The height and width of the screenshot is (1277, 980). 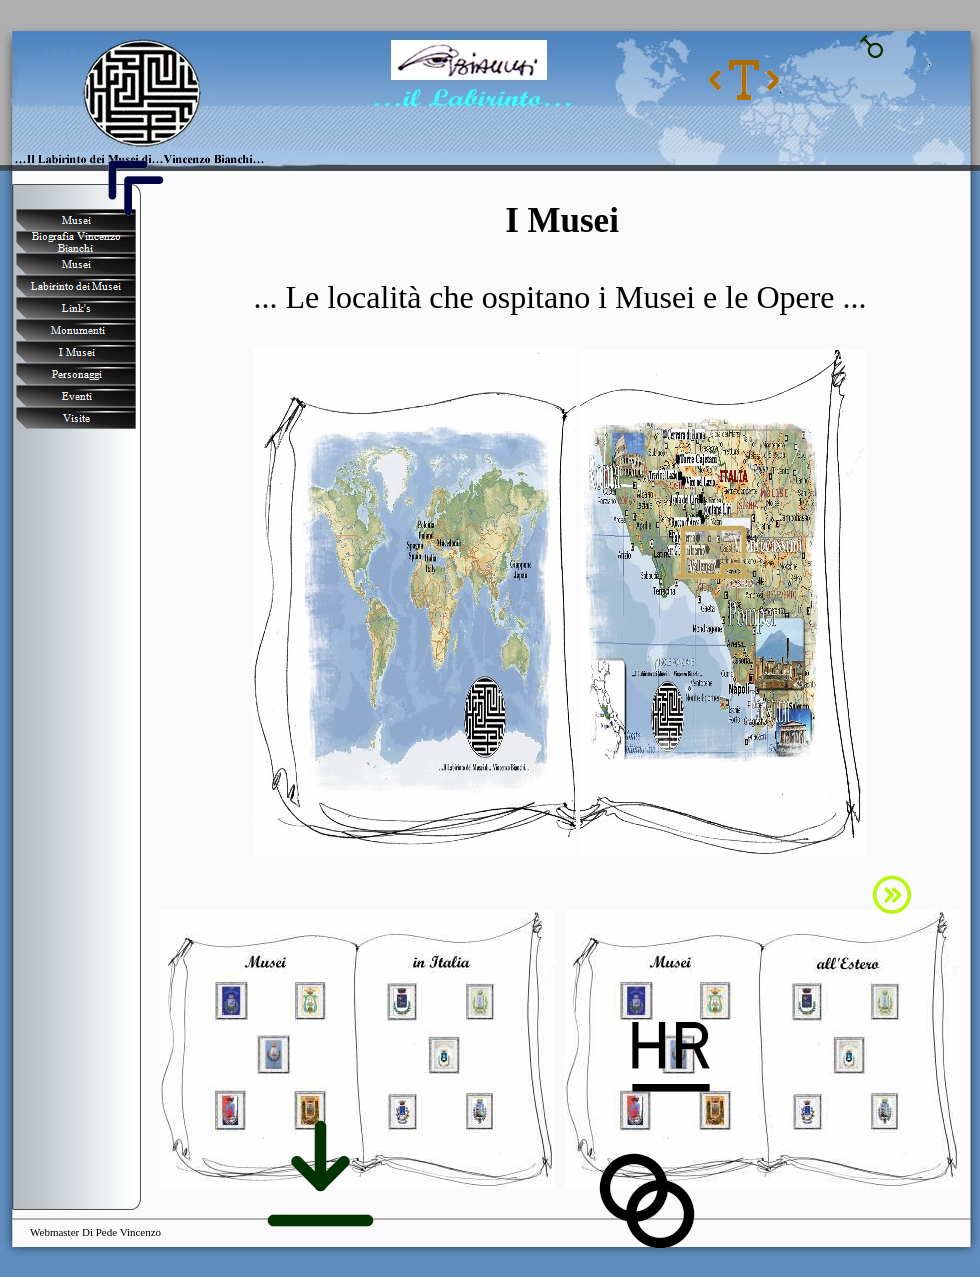 What do you see at coordinates (871, 46) in the screenshot?
I see `indicates travesti gender identity` at bounding box center [871, 46].